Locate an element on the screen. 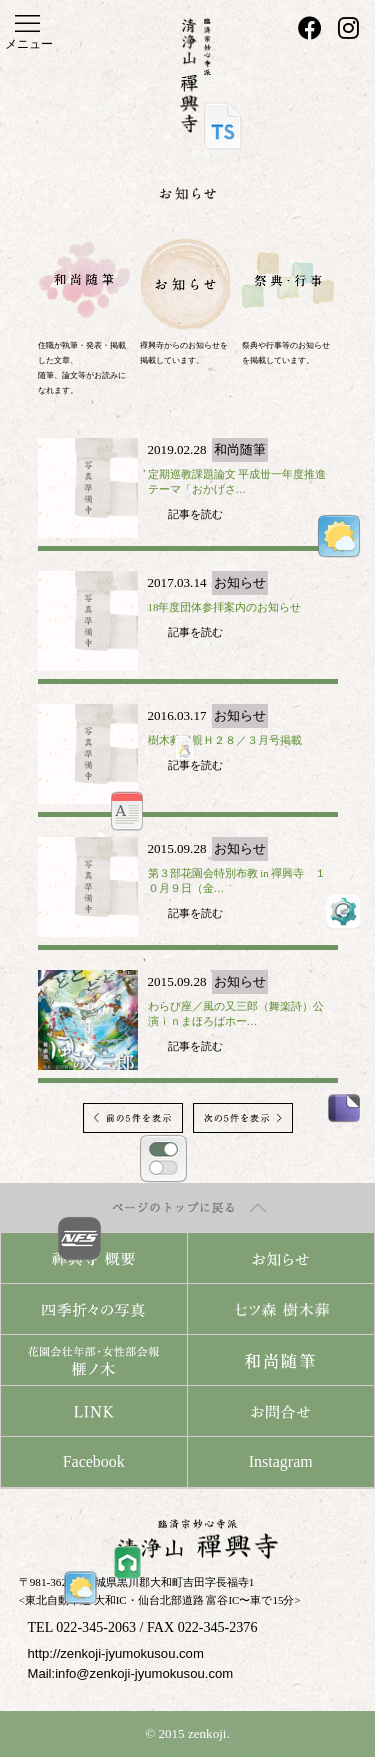  launch need for speed underground 2 game is located at coordinates (79, 1238).